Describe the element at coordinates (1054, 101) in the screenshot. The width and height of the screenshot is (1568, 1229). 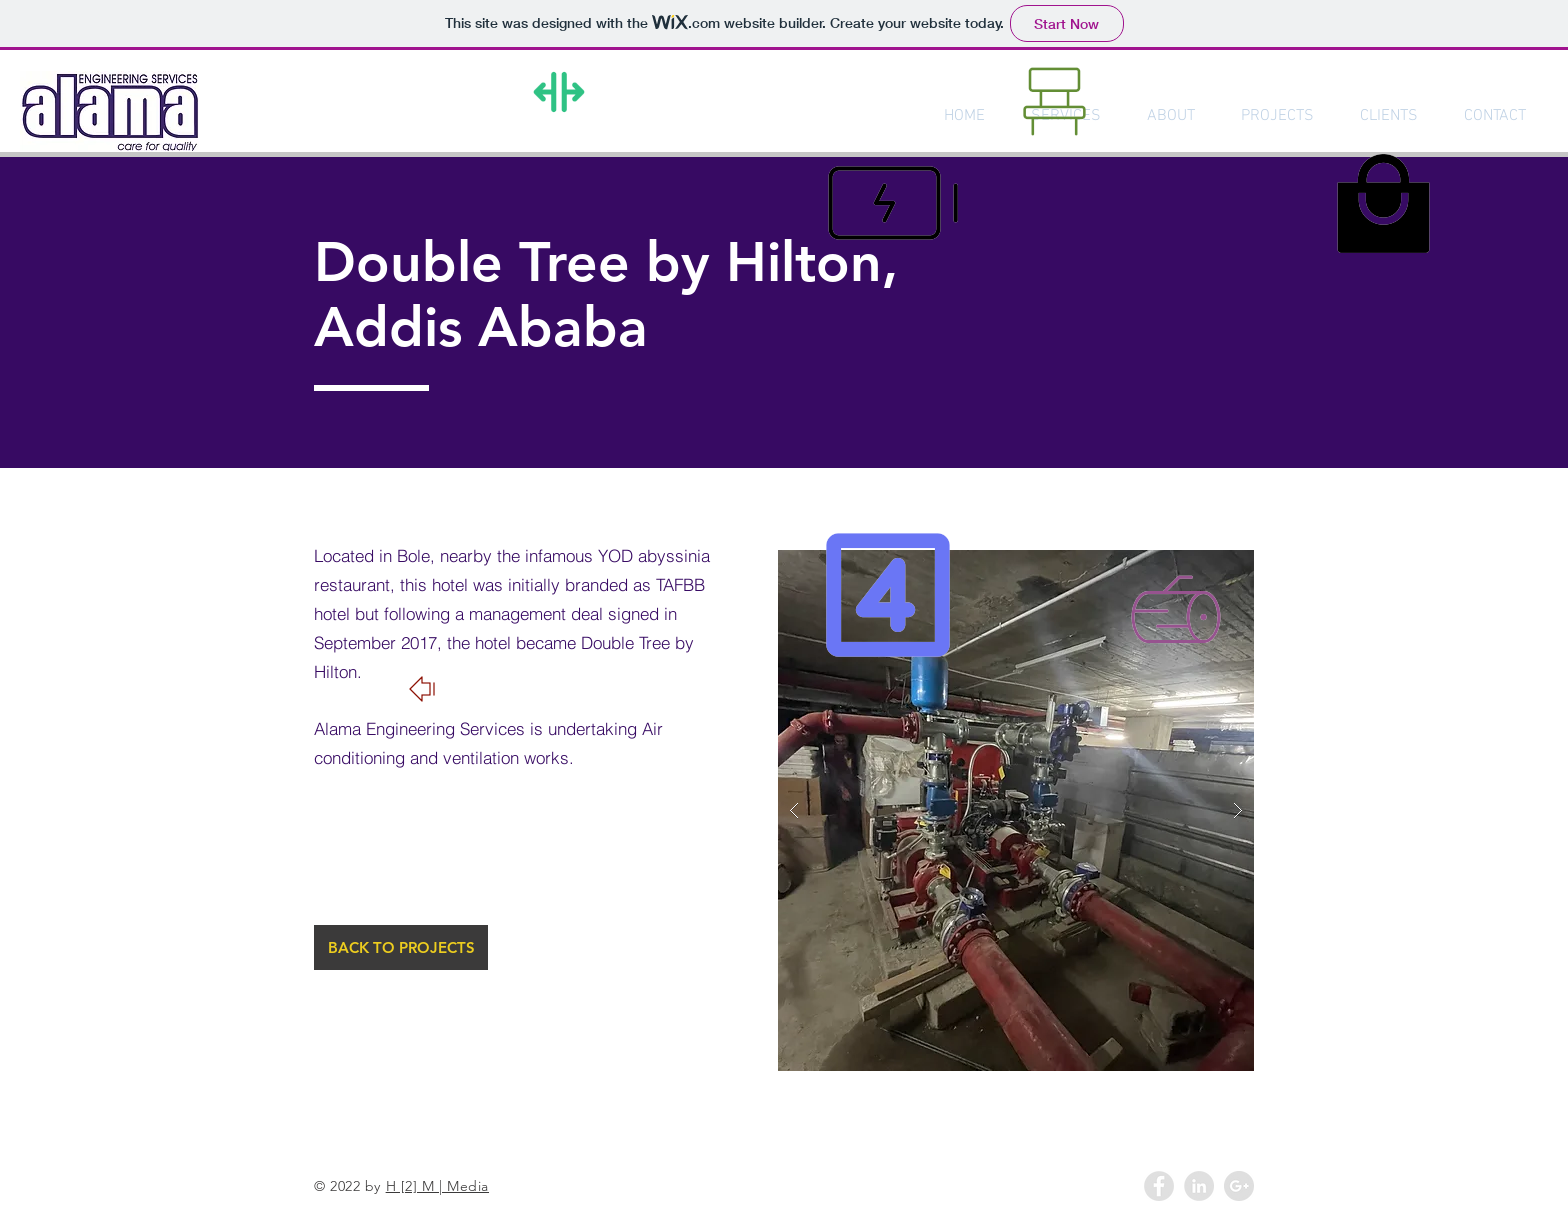
I see `browse furniture or seating options` at that location.